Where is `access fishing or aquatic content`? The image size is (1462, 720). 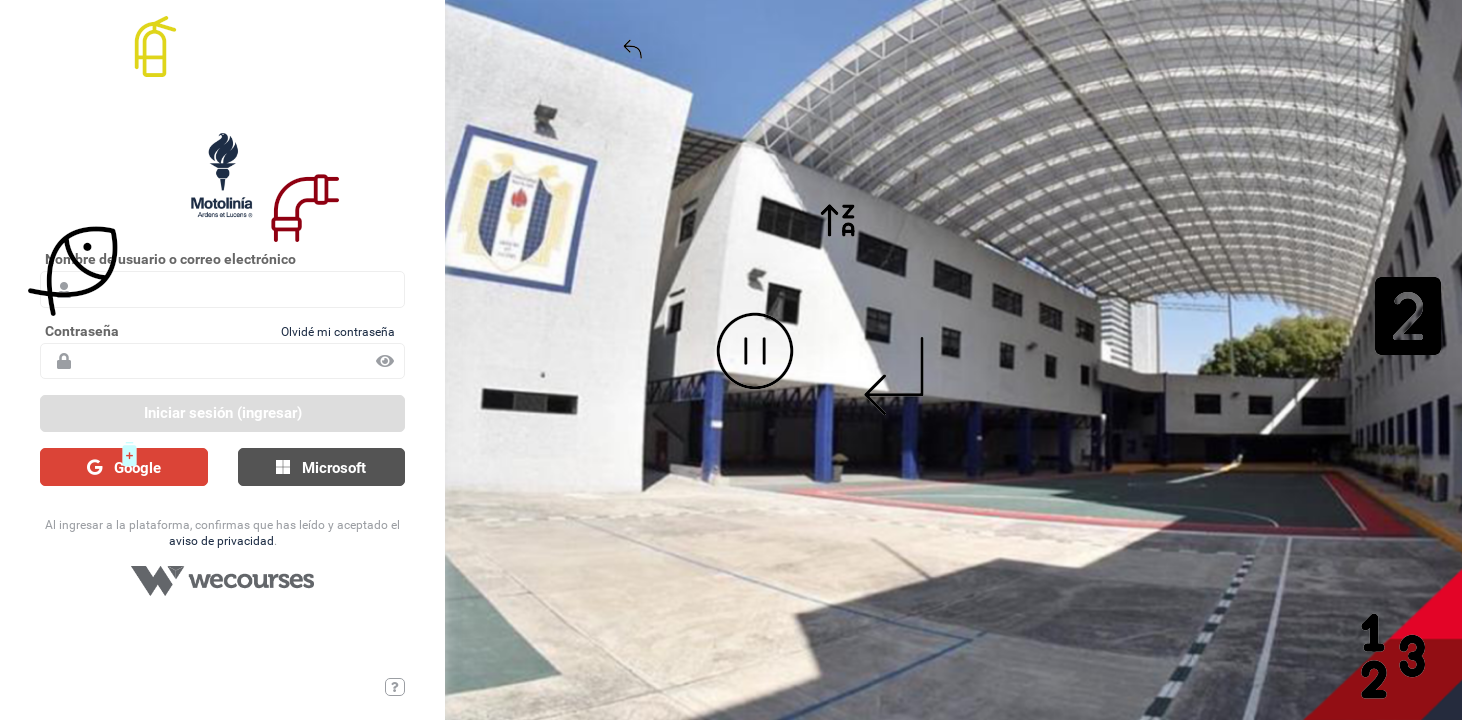 access fishing or aquatic content is located at coordinates (76, 268).